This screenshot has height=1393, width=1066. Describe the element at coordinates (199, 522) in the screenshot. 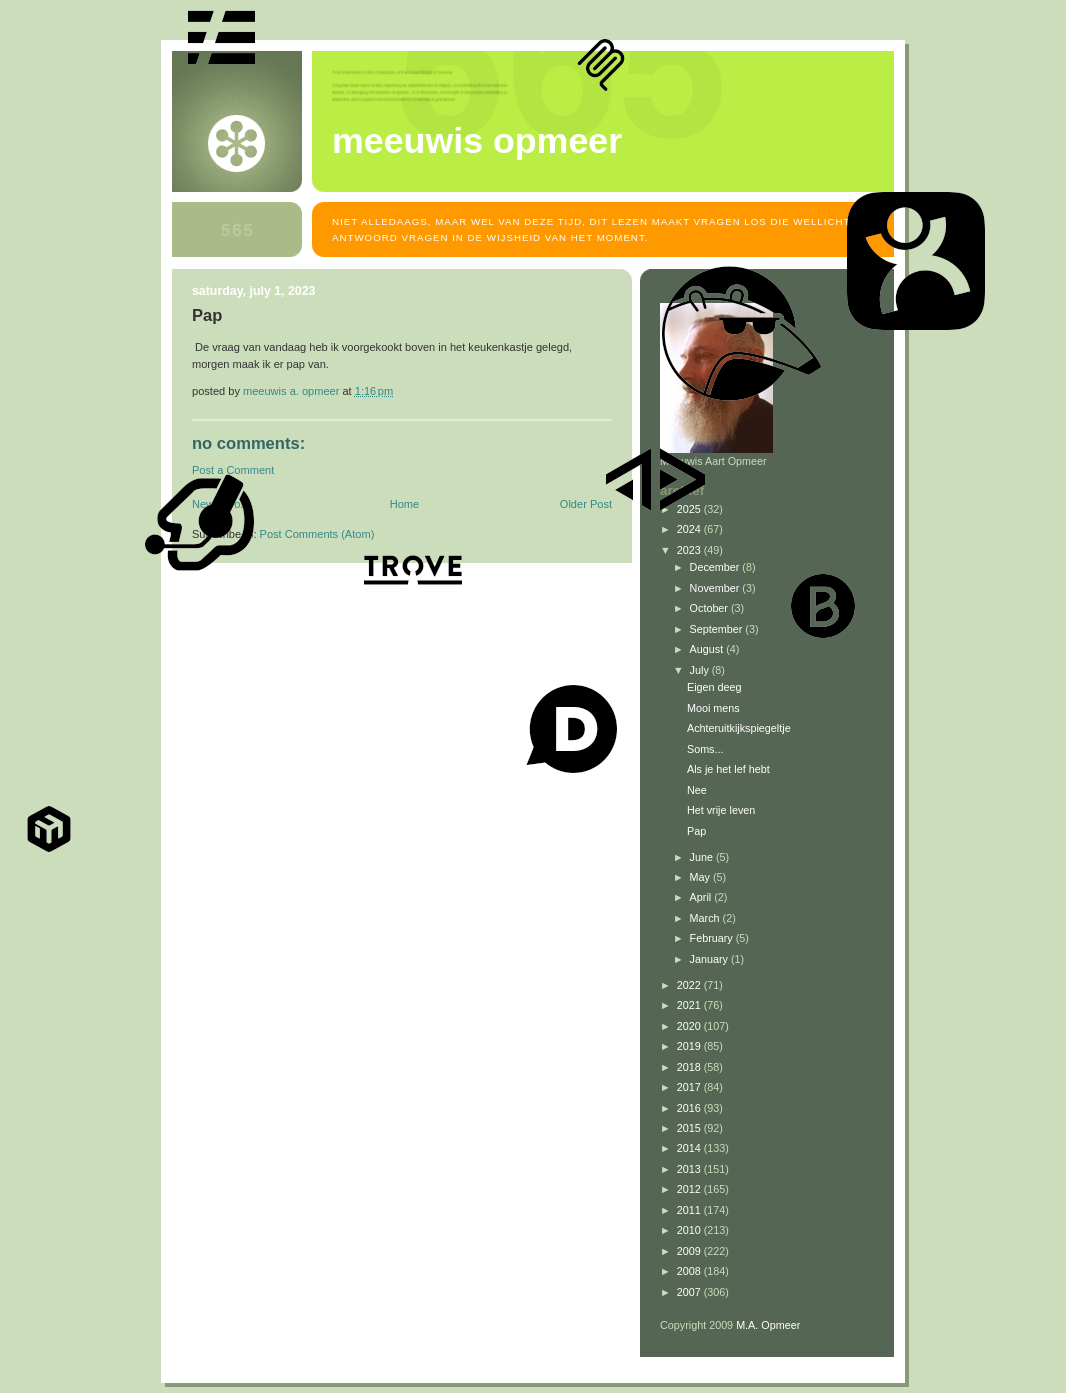

I see `open zoiper VoIP calling app` at that location.